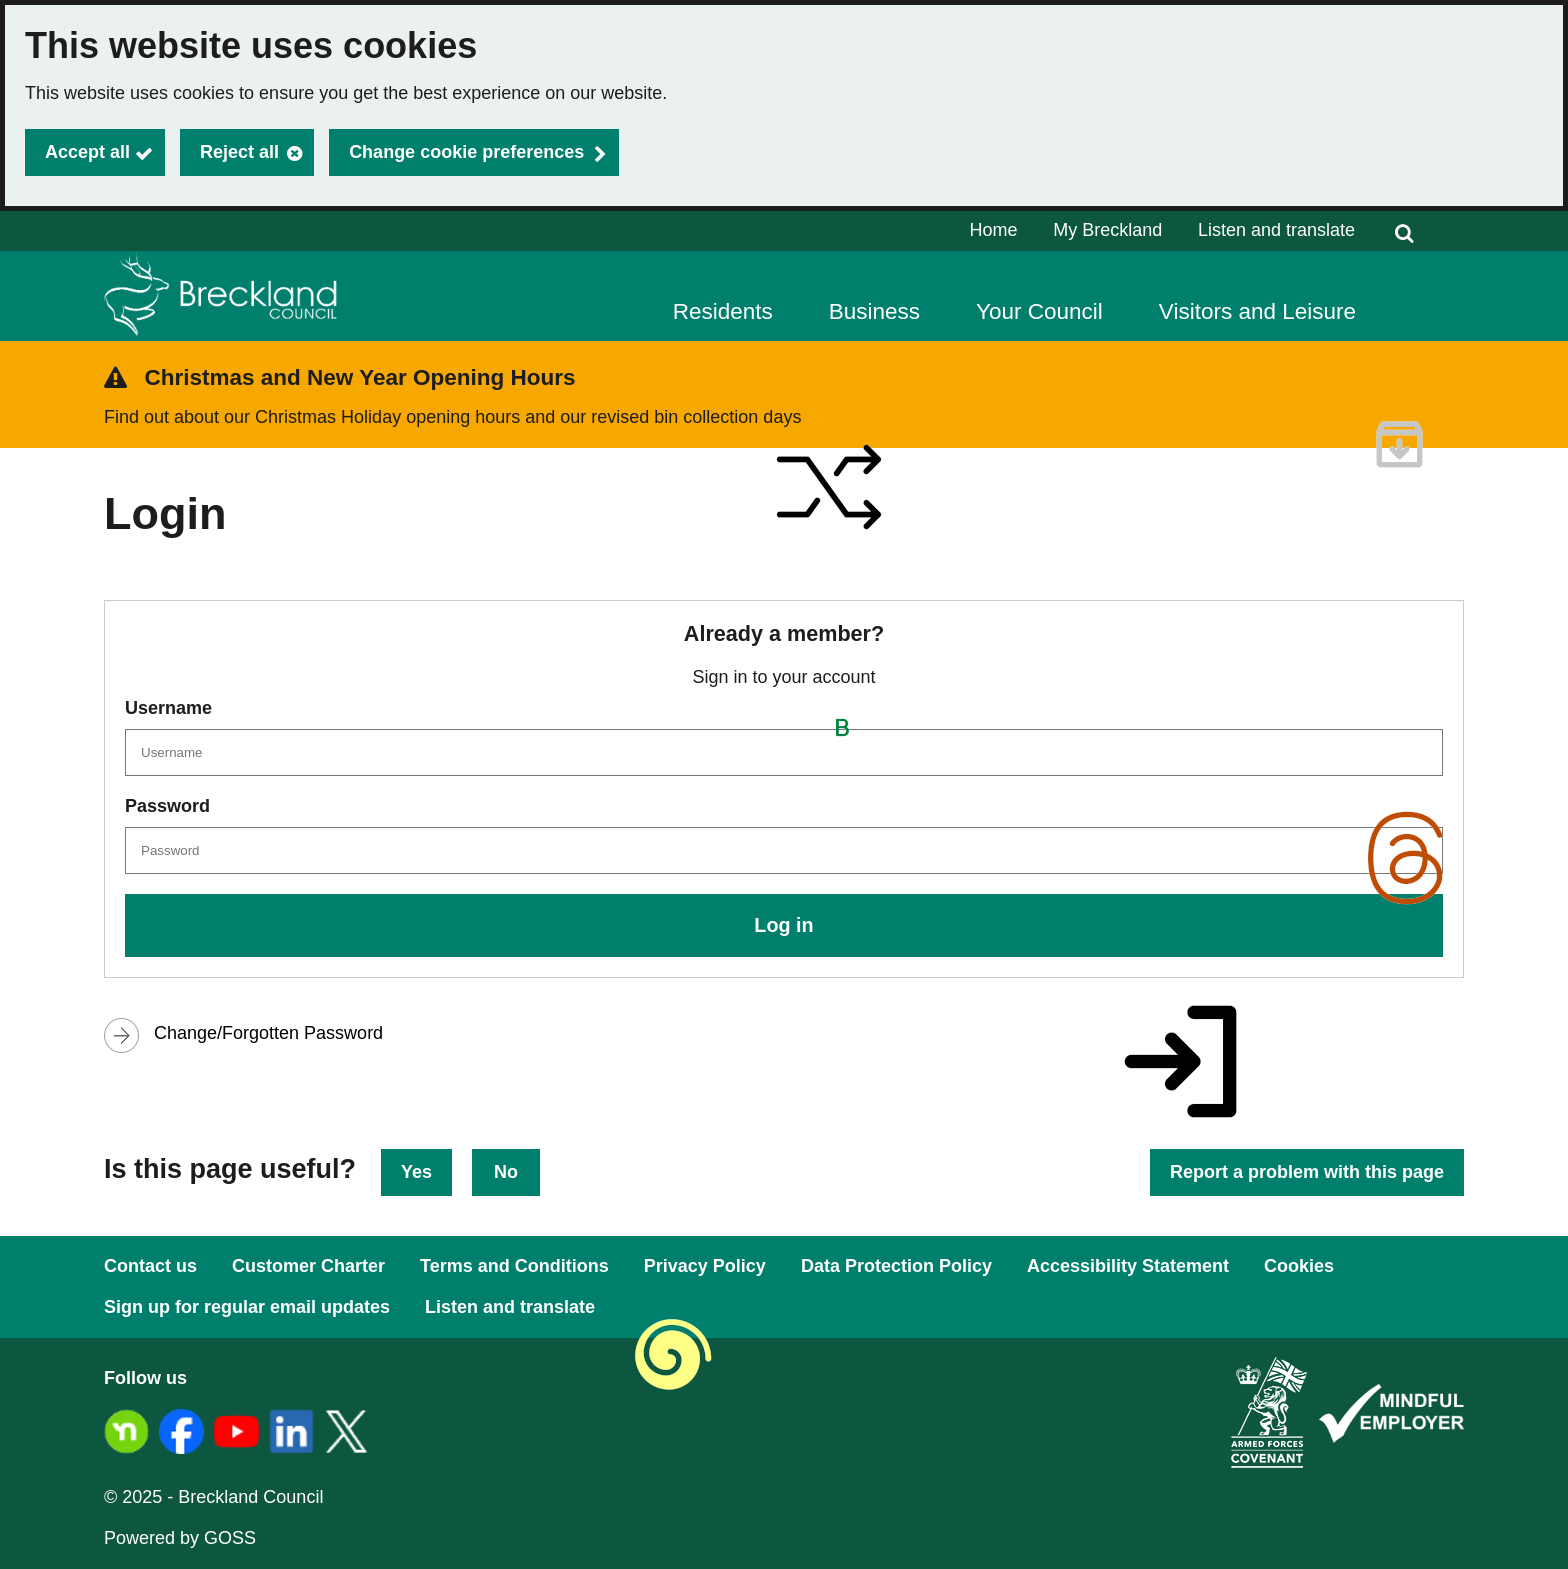 The height and width of the screenshot is (1569, 1568). What do you see at coordinates (1407, 858) in the screenshot?
I see `open the Threads app` at bounding box center [1407, 858].